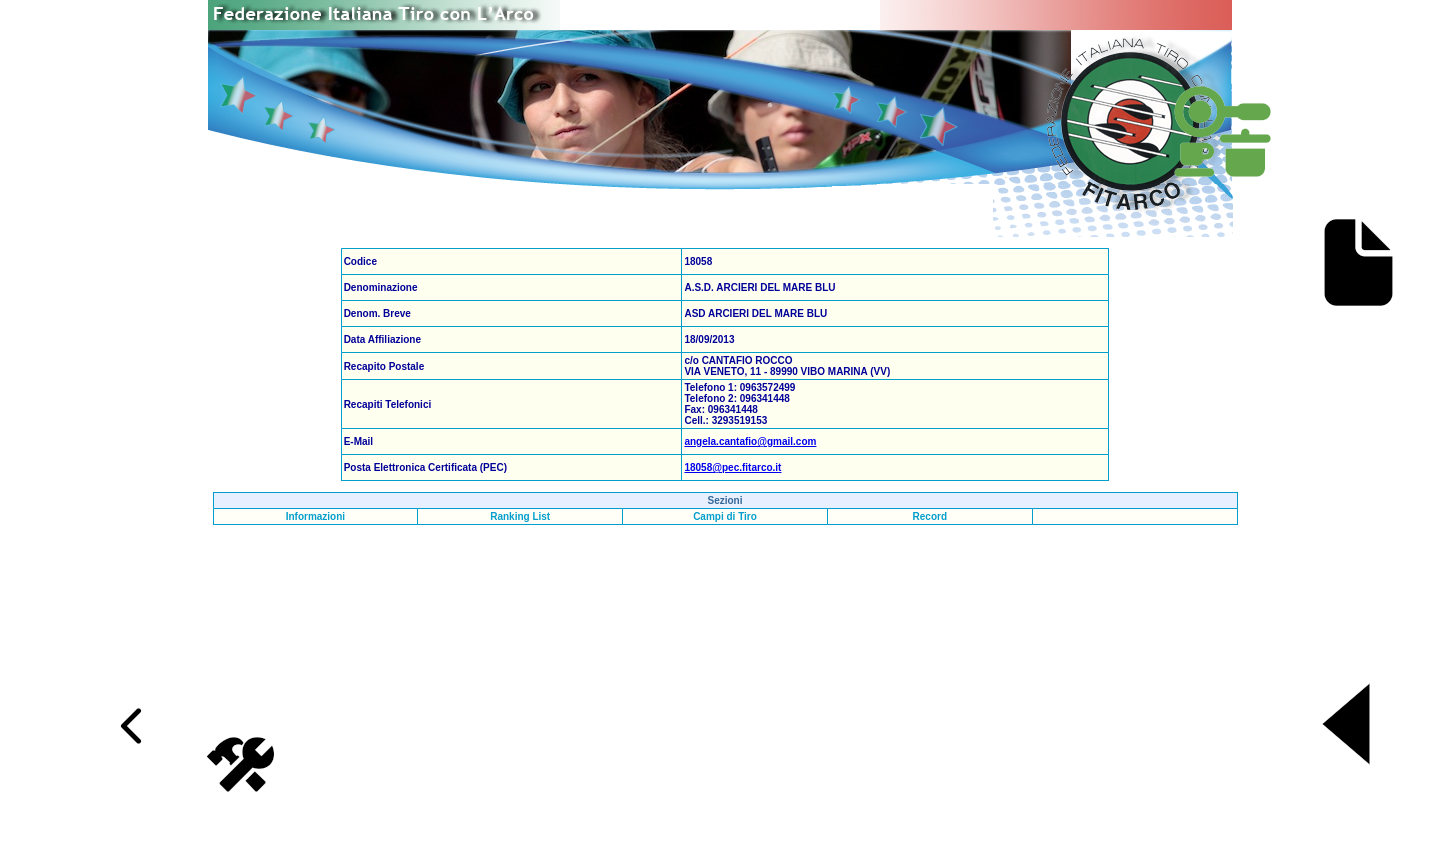  I want to click on access settings or configuration options, so click(240, 764).